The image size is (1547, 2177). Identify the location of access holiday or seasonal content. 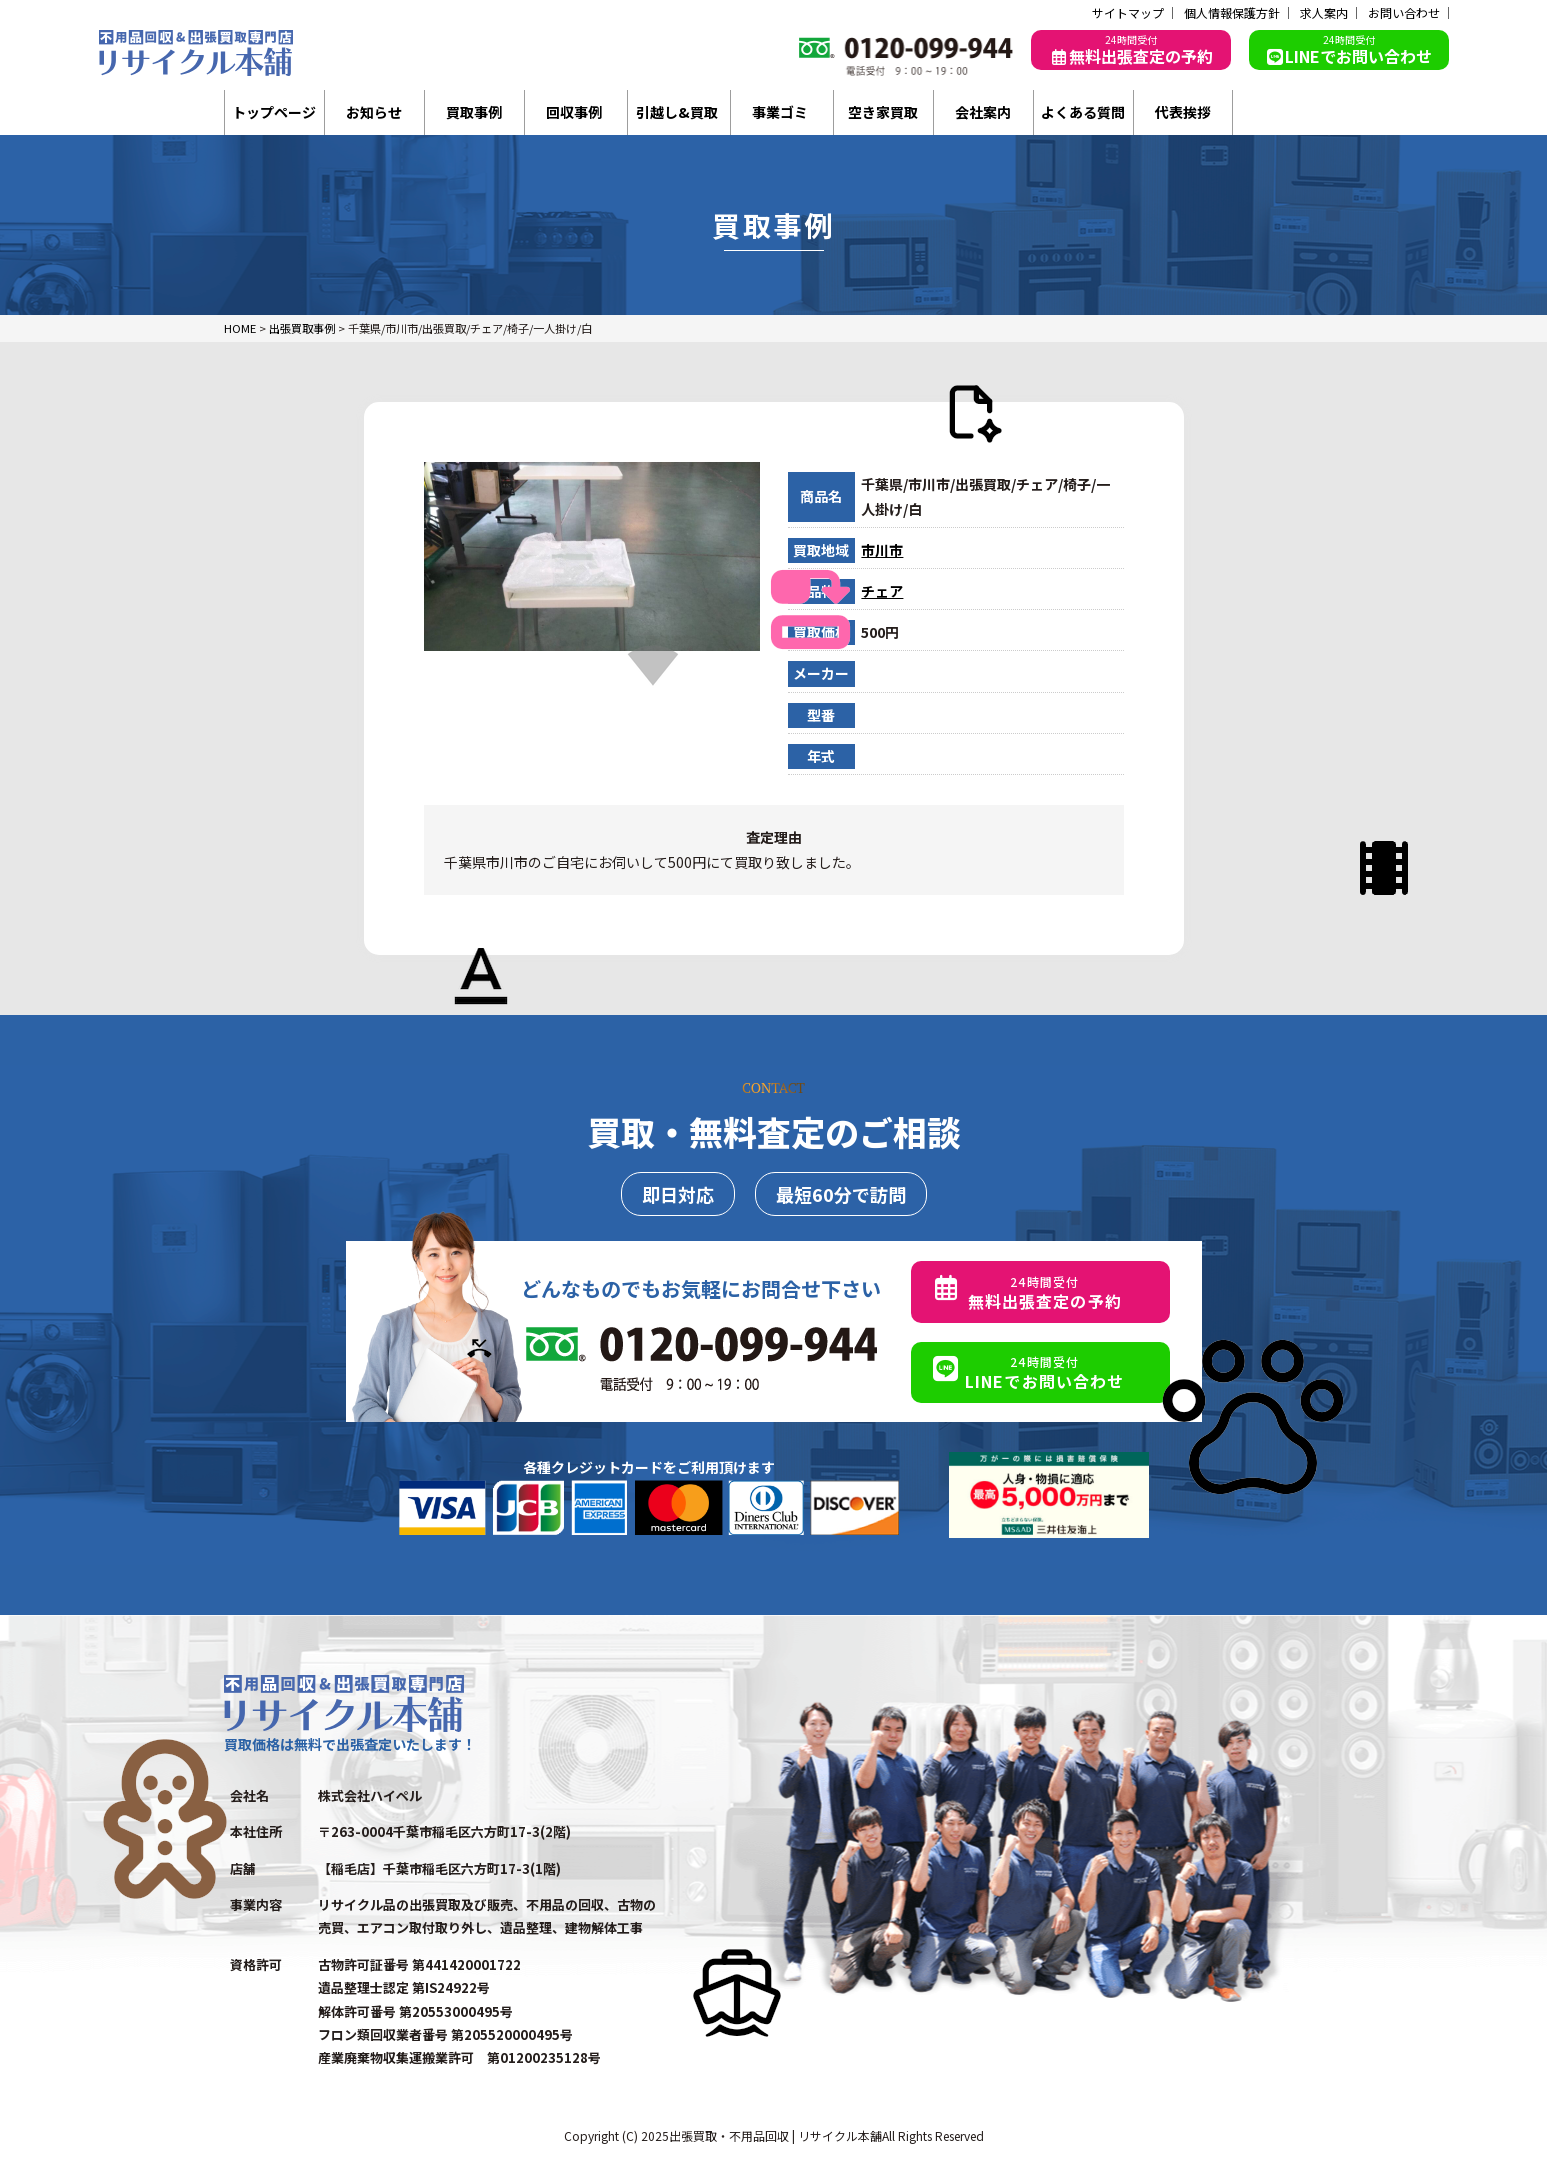
(165, 1819).